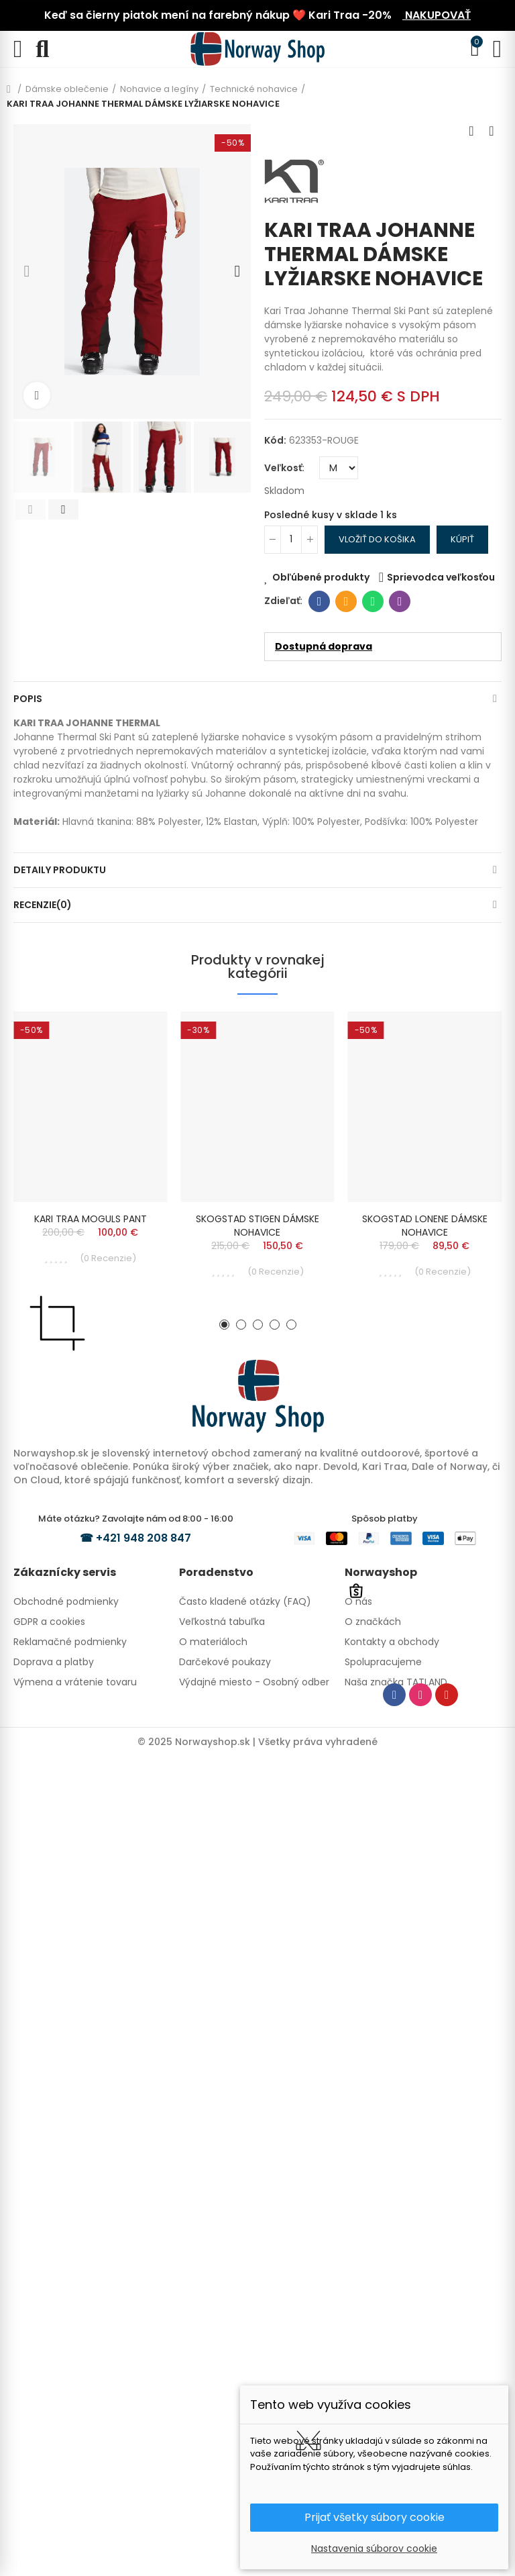  What do you see at coordinates (57, 1323) in the screenshot?
I see `crop an image` at bounding box center [57, 1323].